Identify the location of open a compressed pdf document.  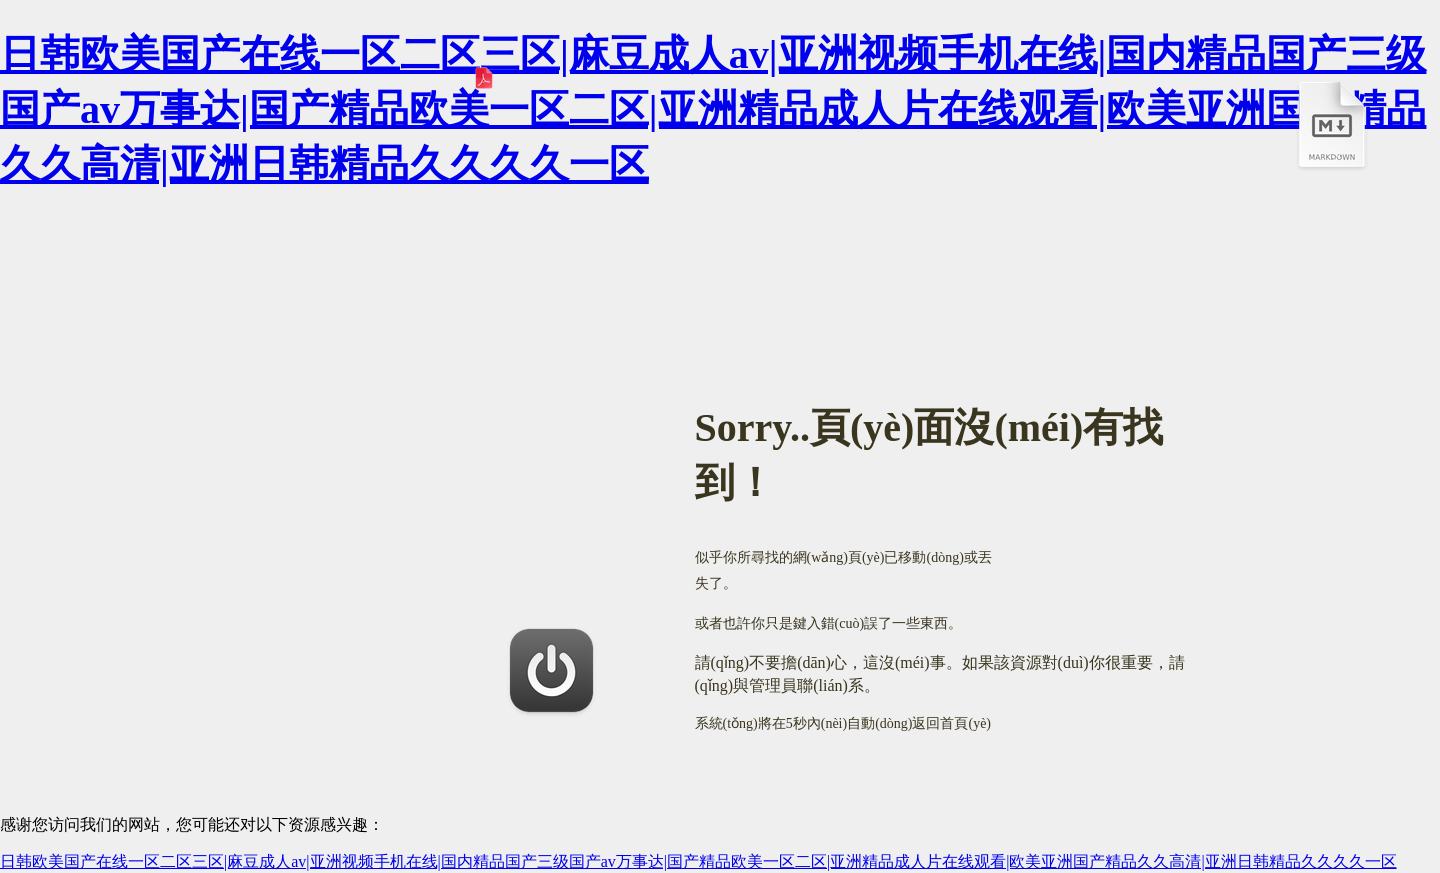
(484, 78).